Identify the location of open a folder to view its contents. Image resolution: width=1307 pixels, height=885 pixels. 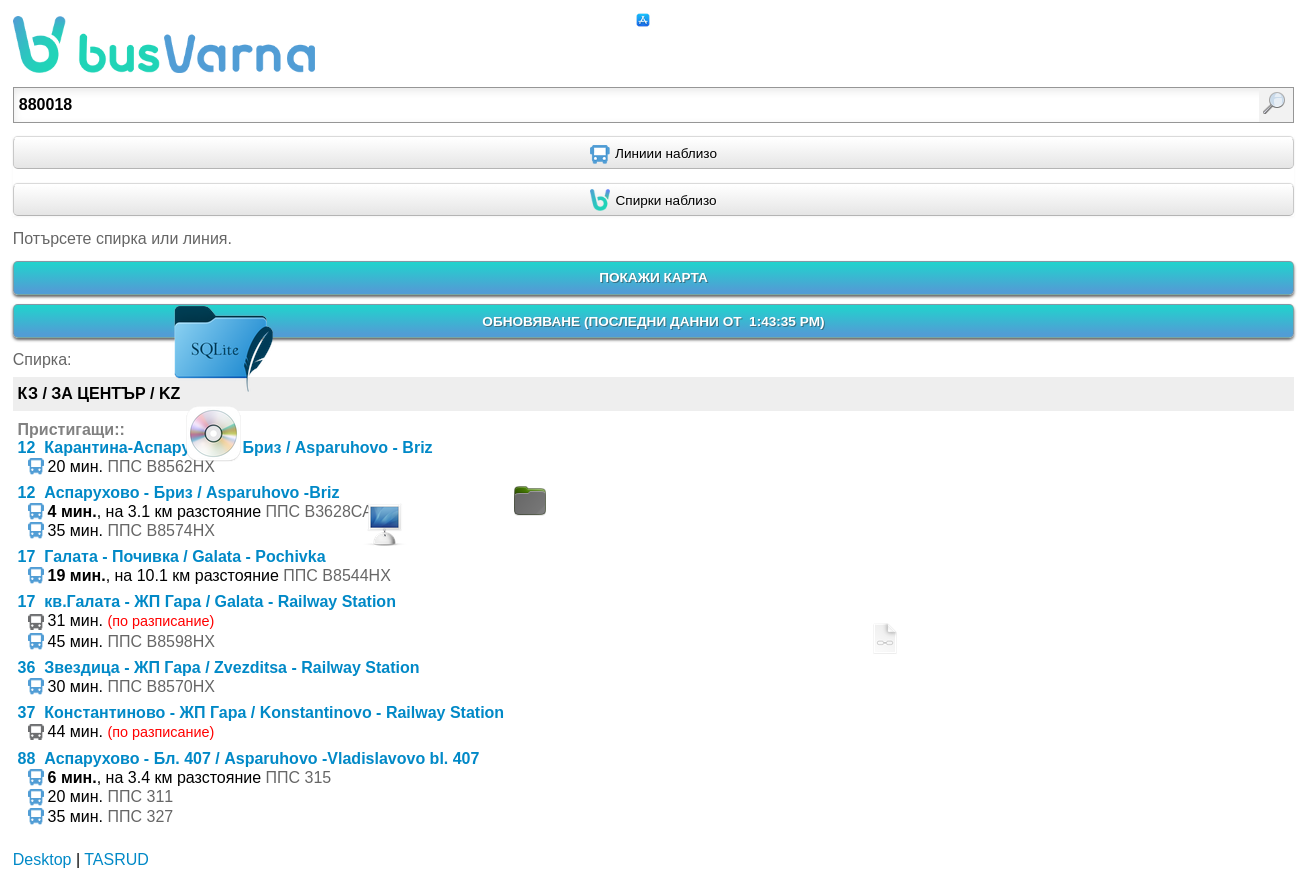
(530, 500).